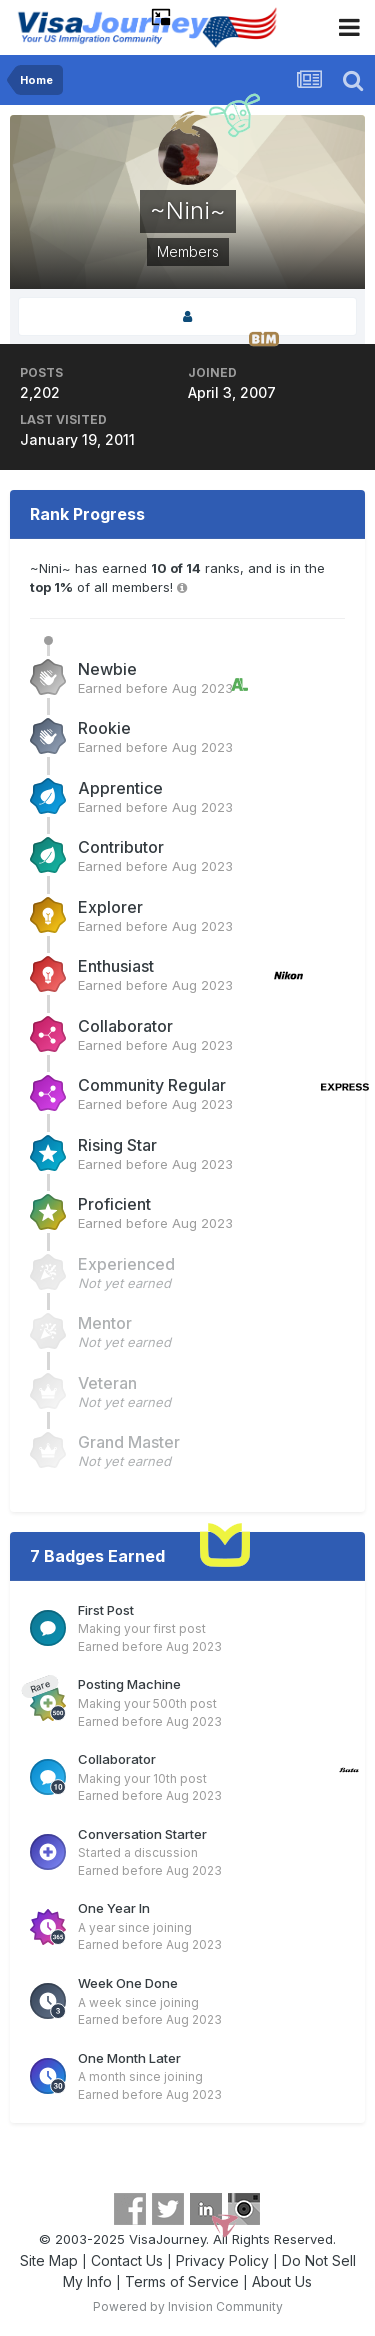 Image resolution: width=375 pixels, height=2336 pixels. Describe the element at coordinates (288, 975) in the screenshot. I see `Nikon brand logo` at that location.